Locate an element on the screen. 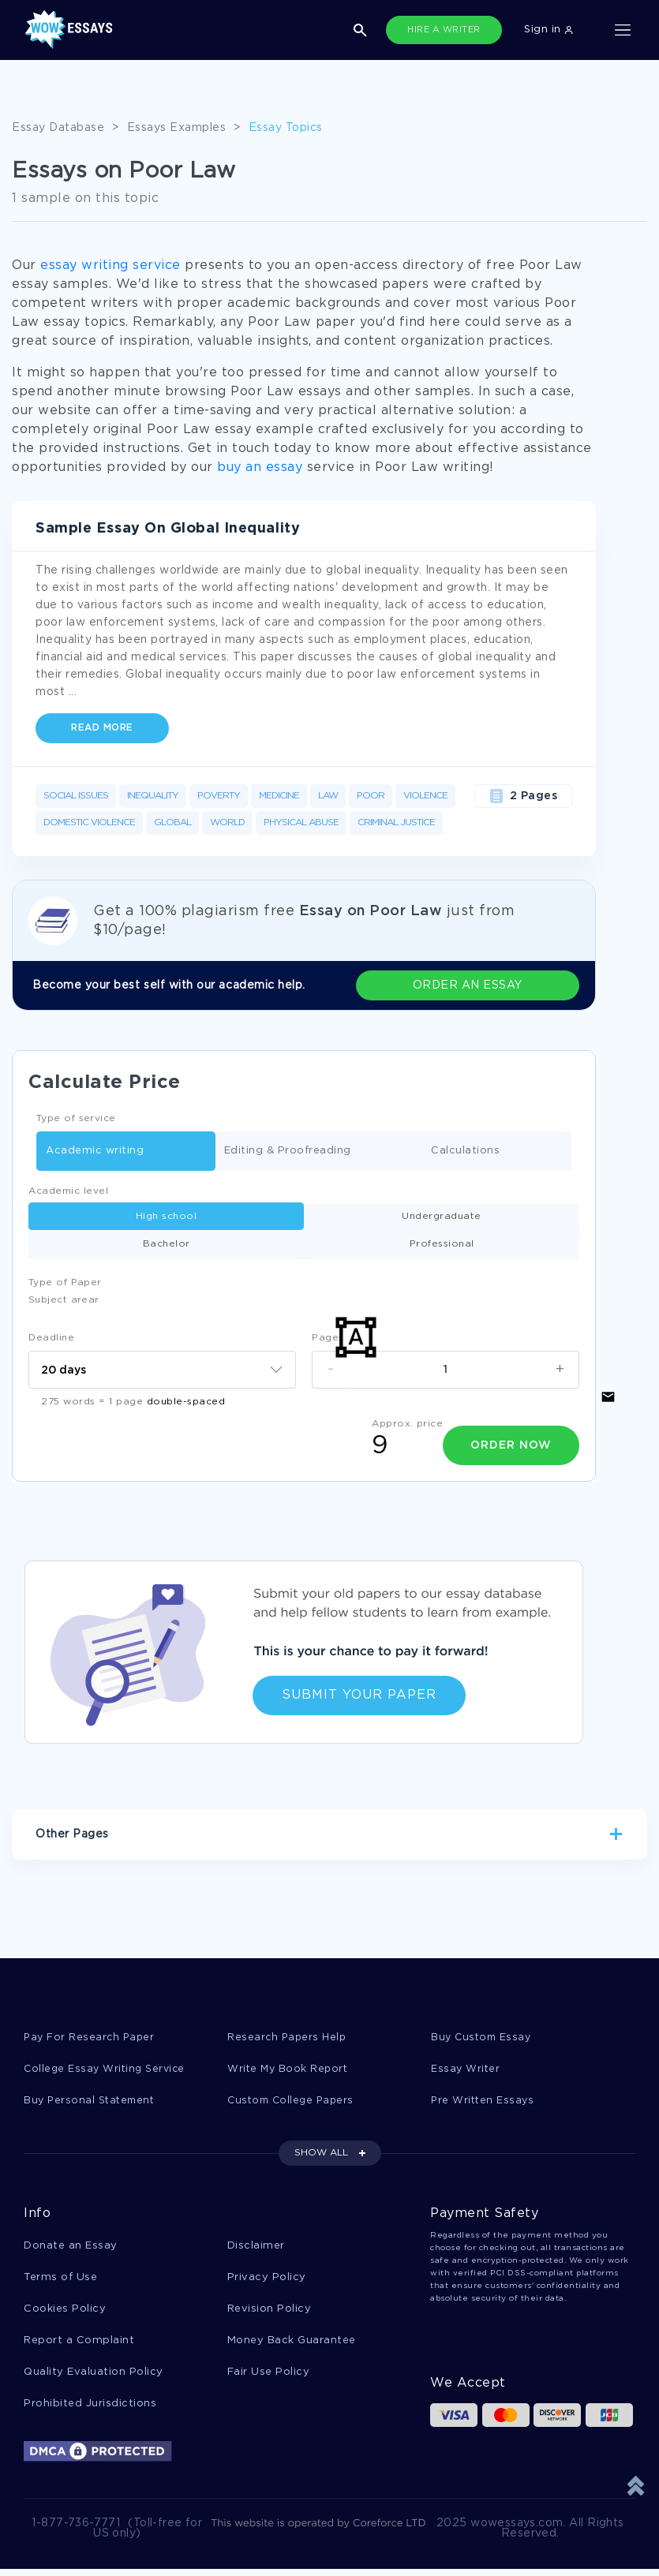 The image size is (659, 2576). mark message as unread is located at coordinates (608, 1396).